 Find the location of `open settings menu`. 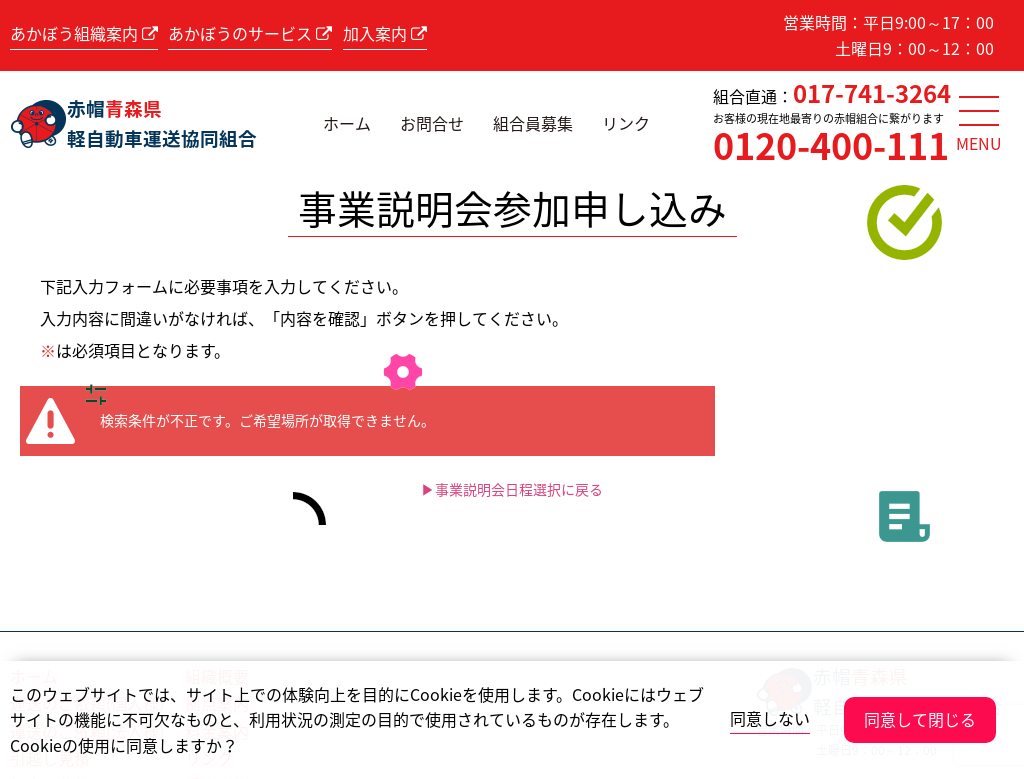

open settings menu is located at coordinates (403, 372).